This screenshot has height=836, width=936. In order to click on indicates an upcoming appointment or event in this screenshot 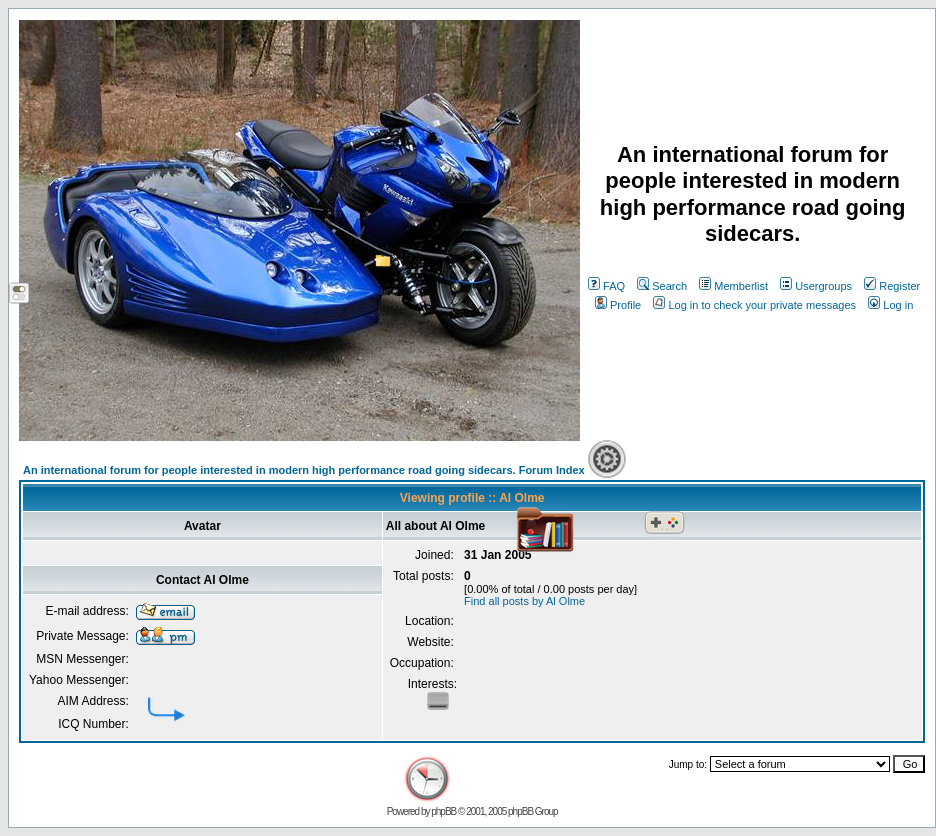, I will do `click(428, 779)`.